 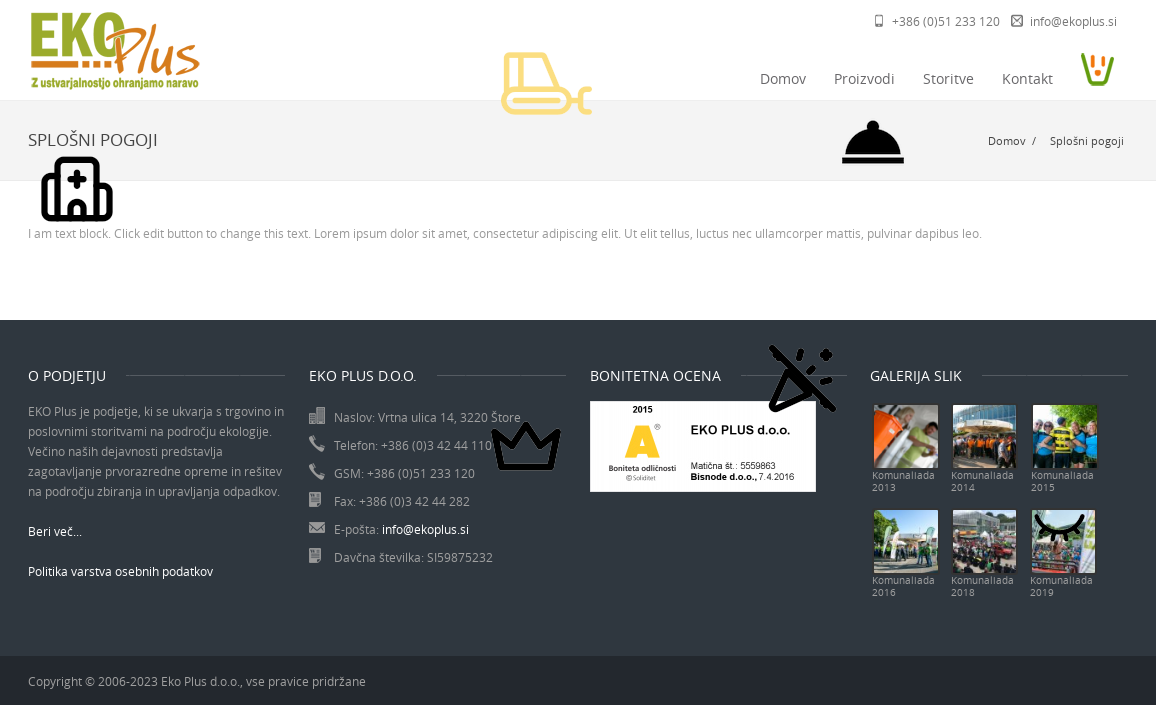 What do you see at coordinates (802, 378) in the screenshot?
I see `disable celebration effects` at bounding box center [802, 378].